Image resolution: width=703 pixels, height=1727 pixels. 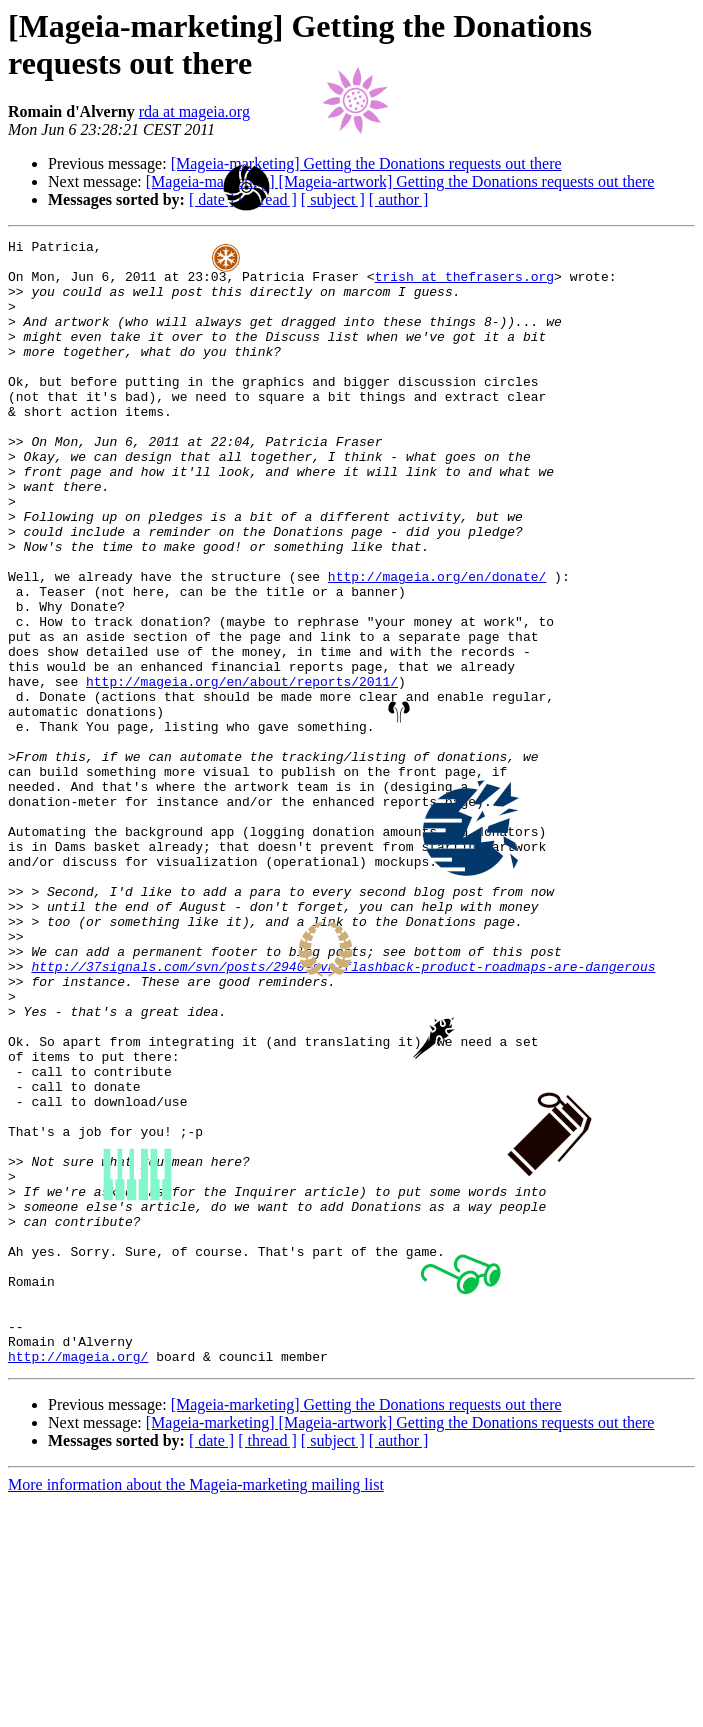 What do you see at coordinates (137, 1174) in the screenshot?
I see `open piano or keyboard instrument` at bounding box center [137, 1174].